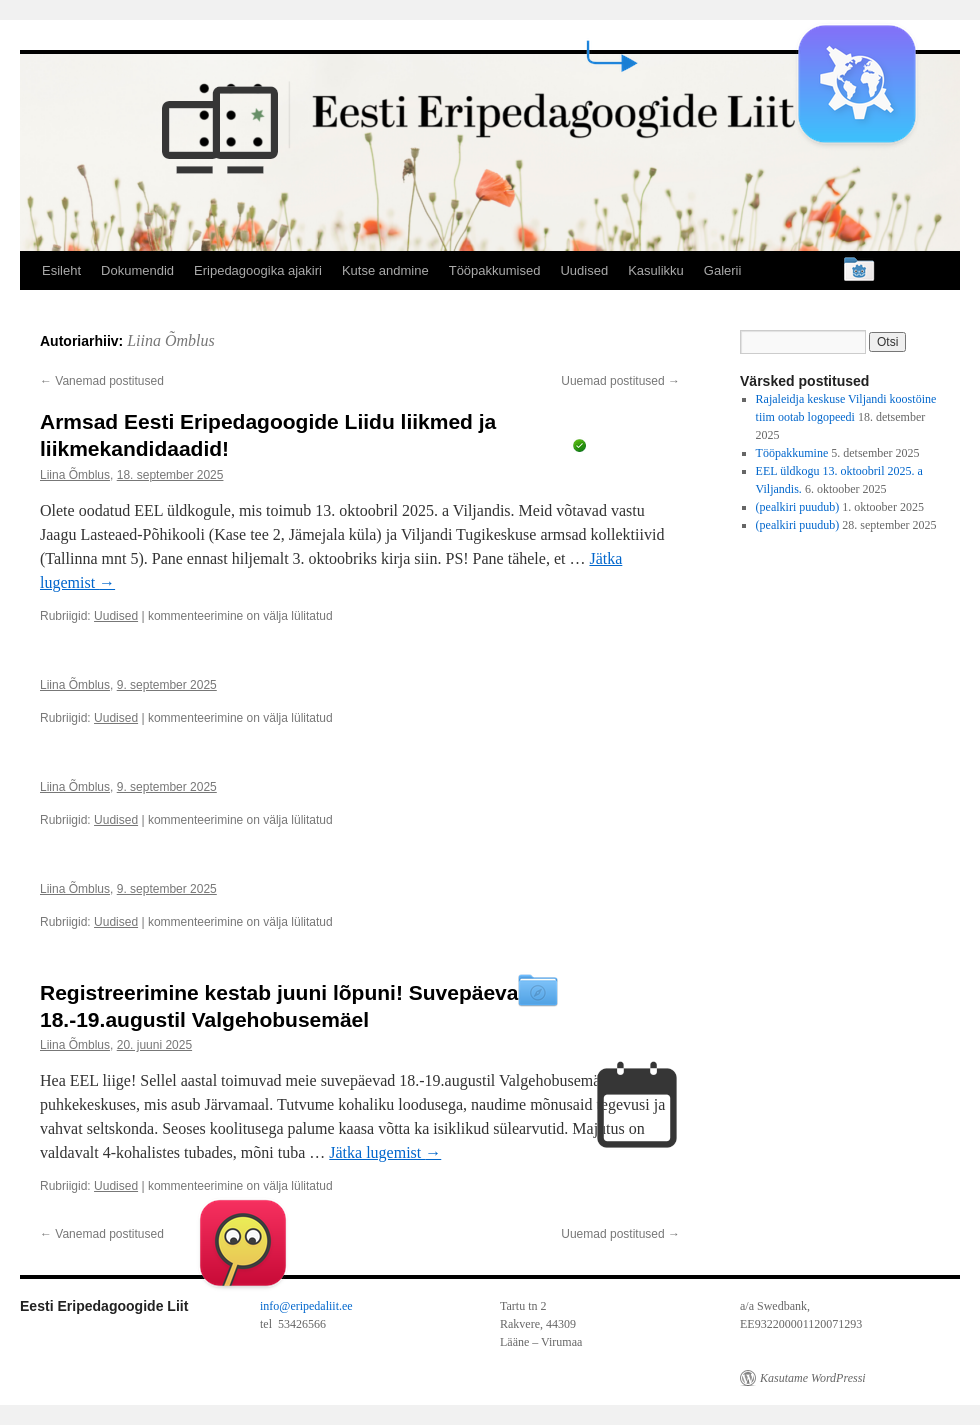 The height and width of the screenshot is (1425, 980). Describe the element at coordinates (857, 84) in the screenshot. I see `launch konqueror web browser` at that location.